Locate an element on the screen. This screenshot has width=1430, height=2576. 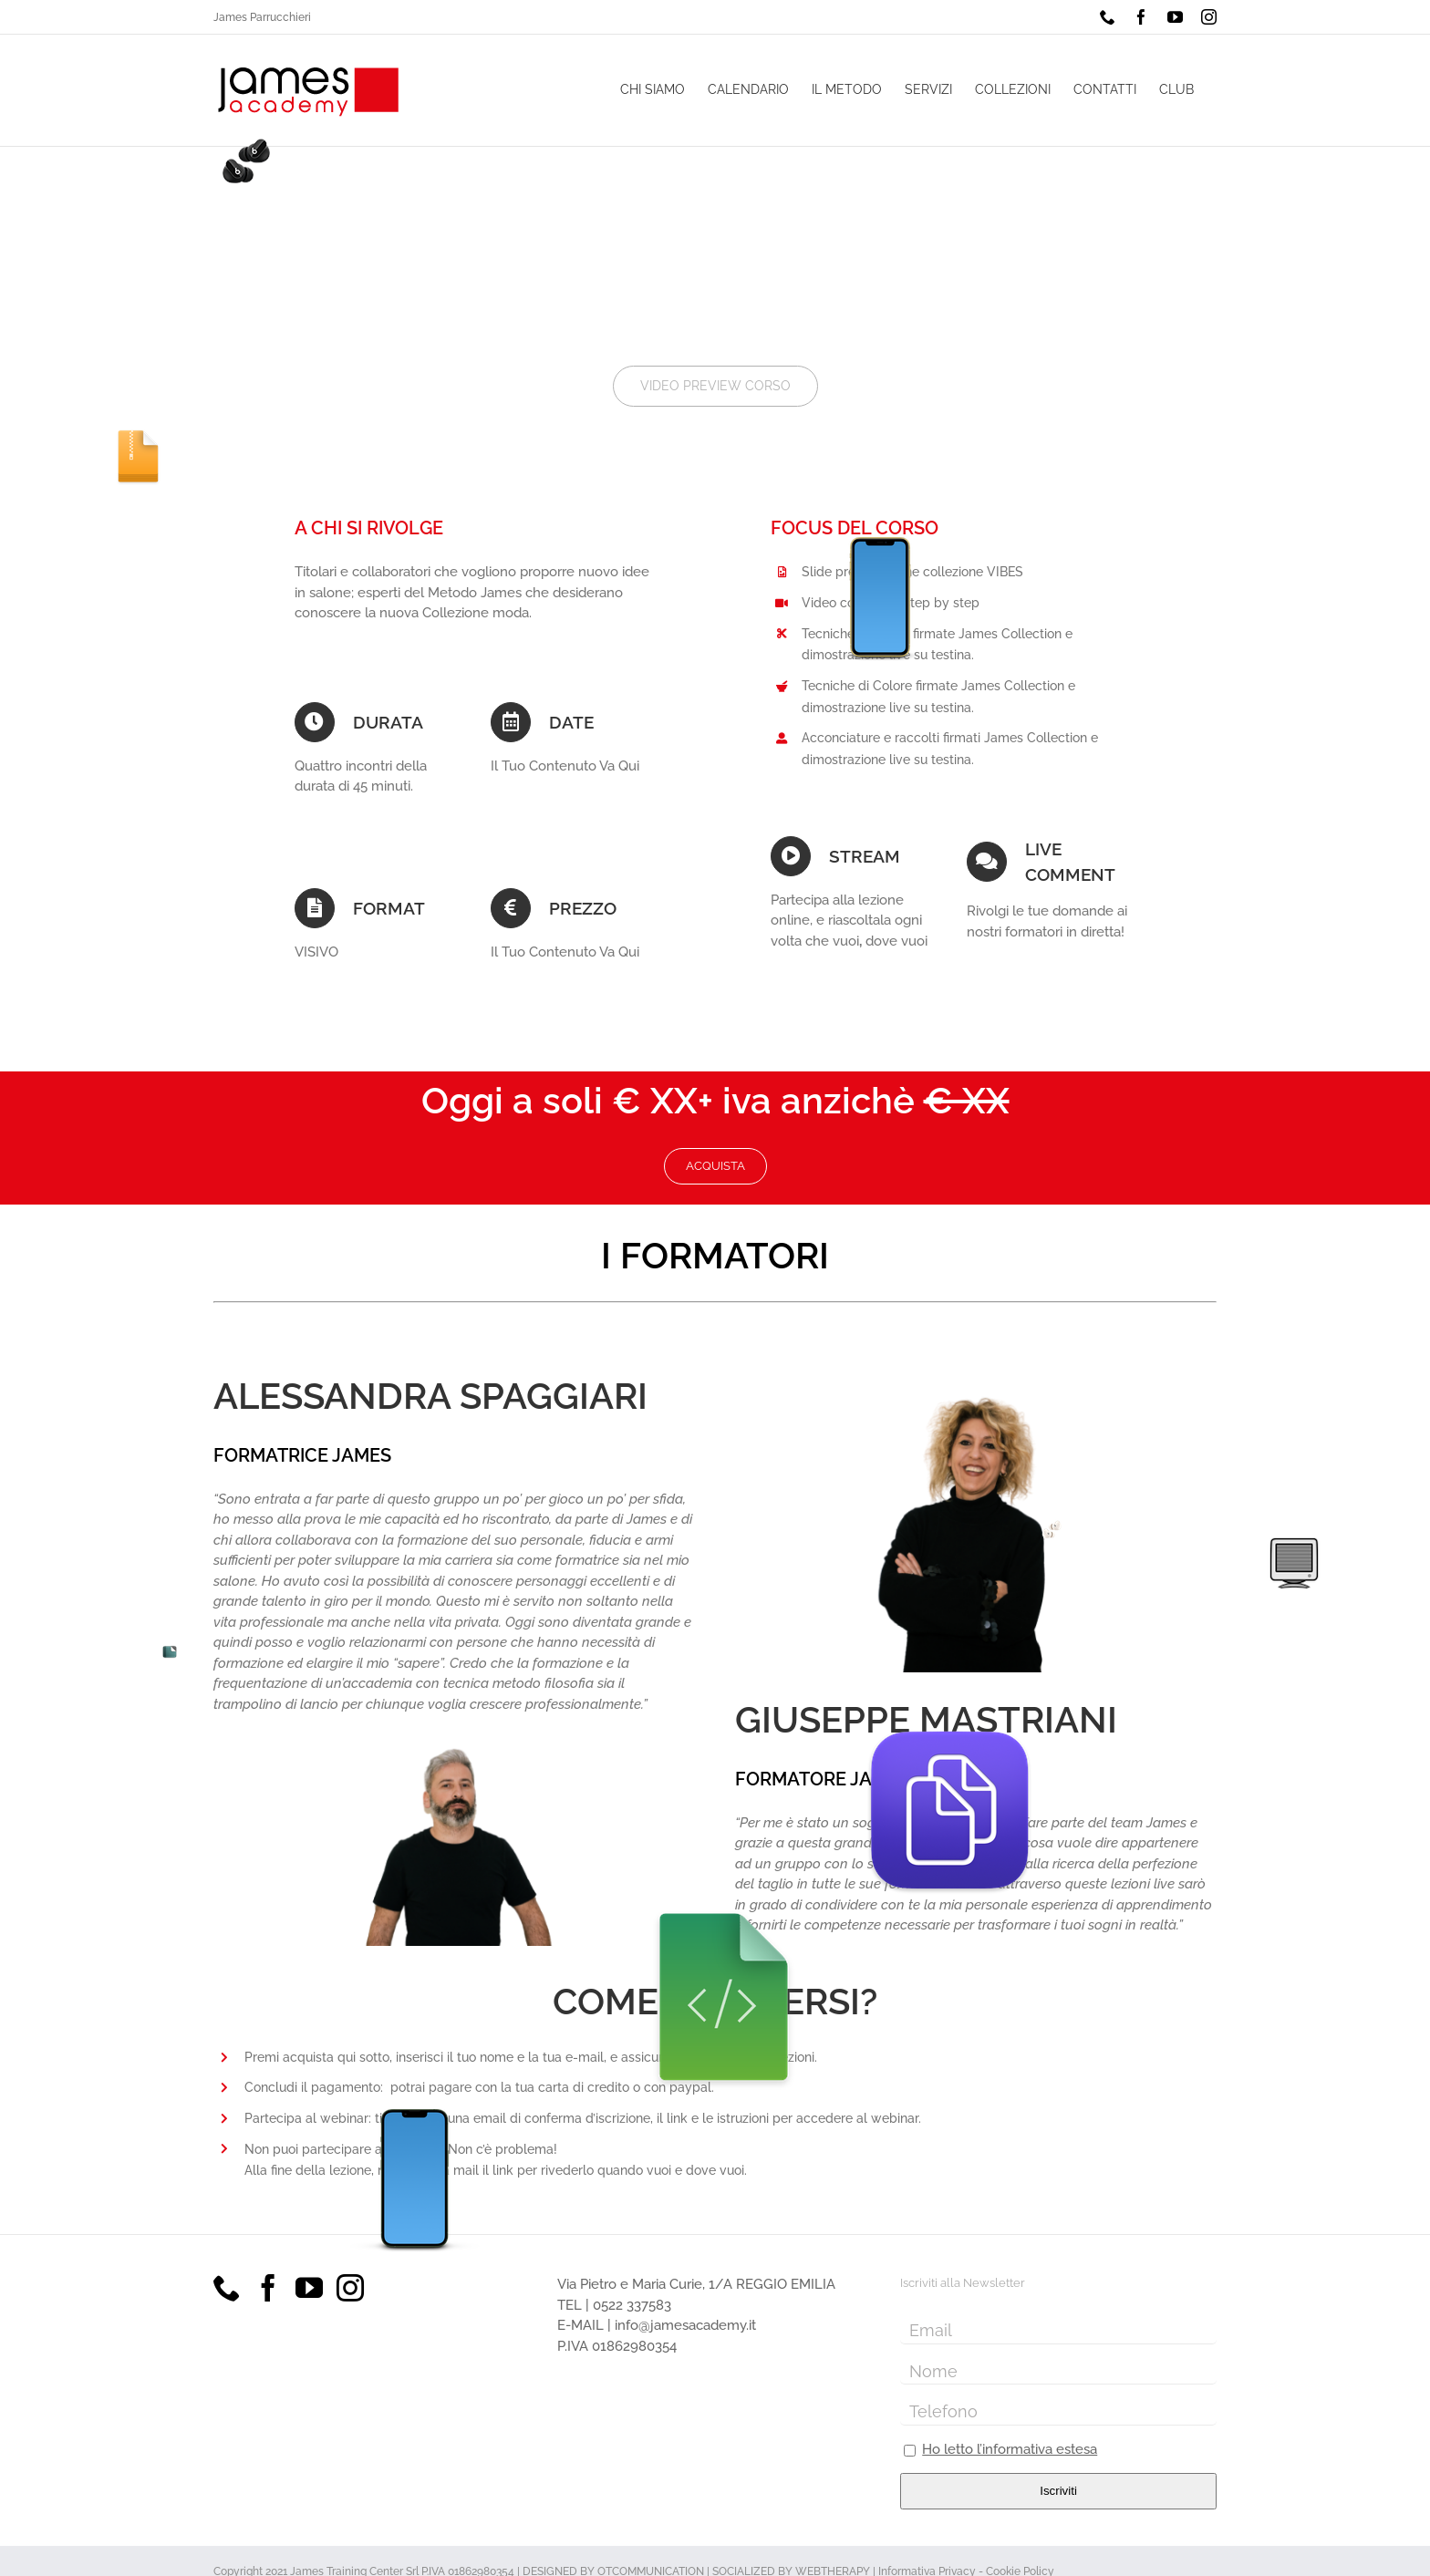
beats wireless earbuds device icon is located at coordinates (246, 161).